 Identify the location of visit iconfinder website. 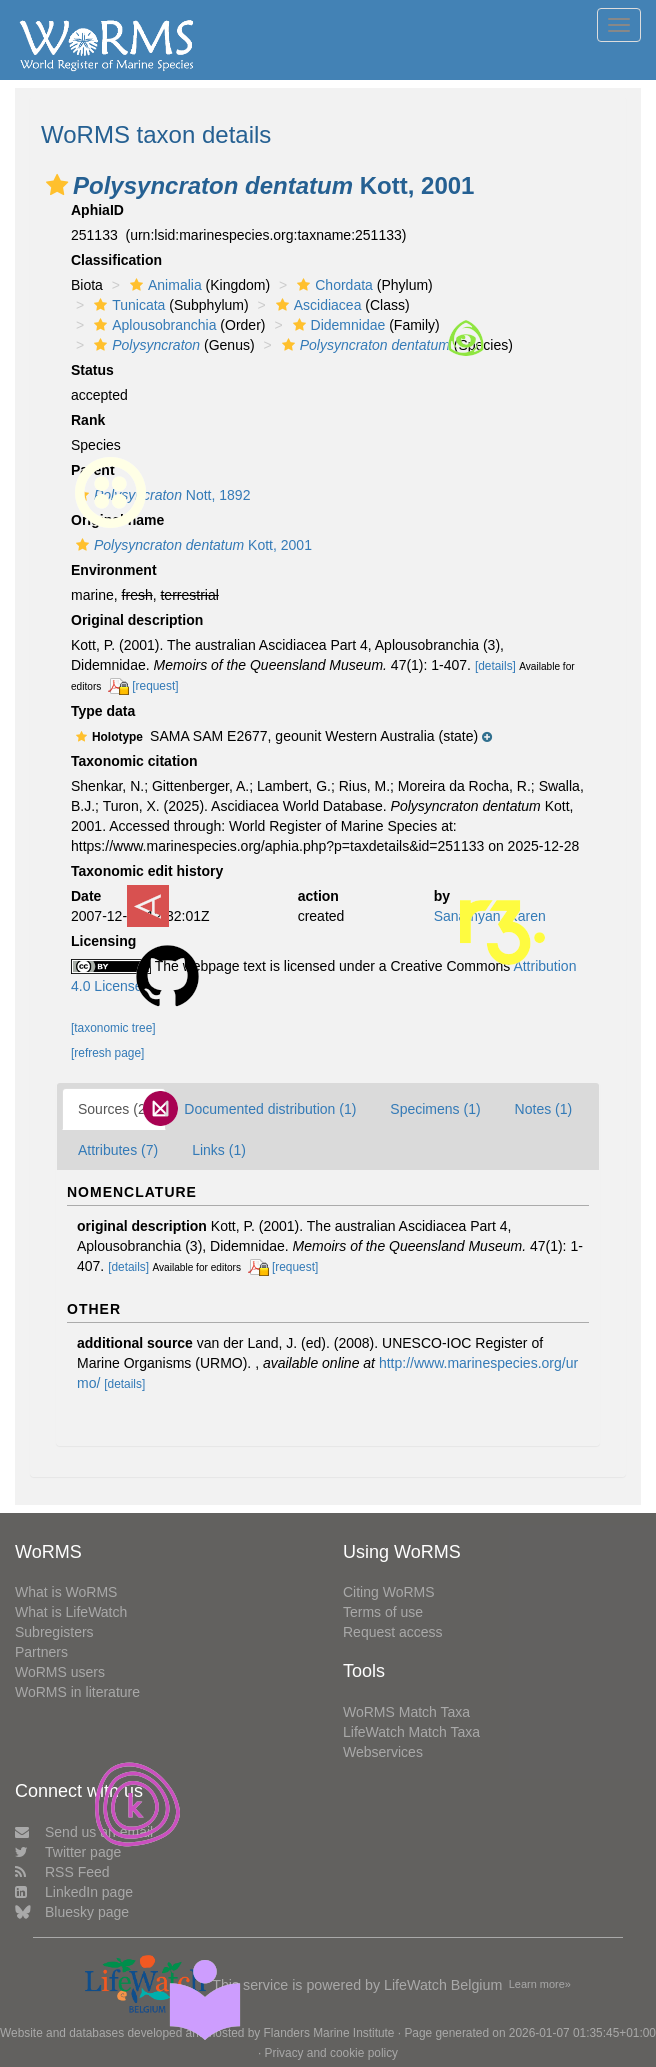
(466, 338).